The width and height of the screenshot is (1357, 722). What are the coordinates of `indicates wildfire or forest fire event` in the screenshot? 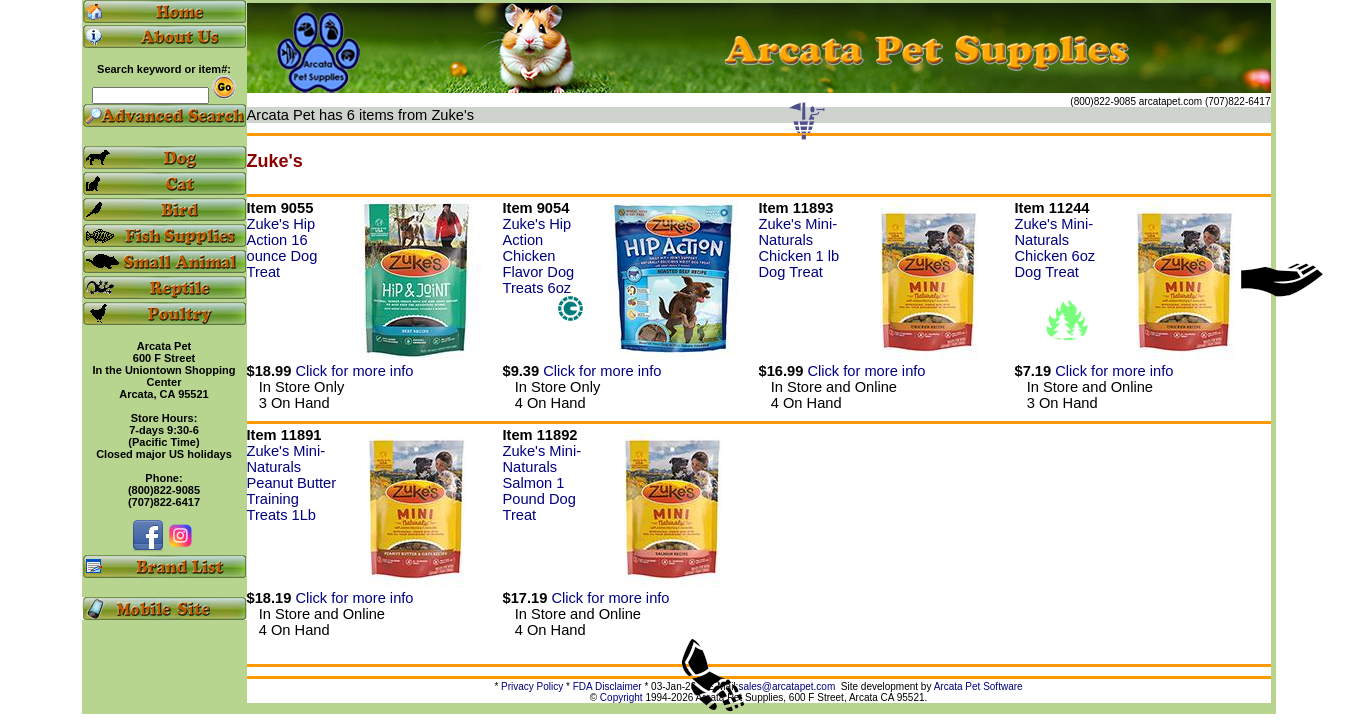 It's located at (1067, 320).